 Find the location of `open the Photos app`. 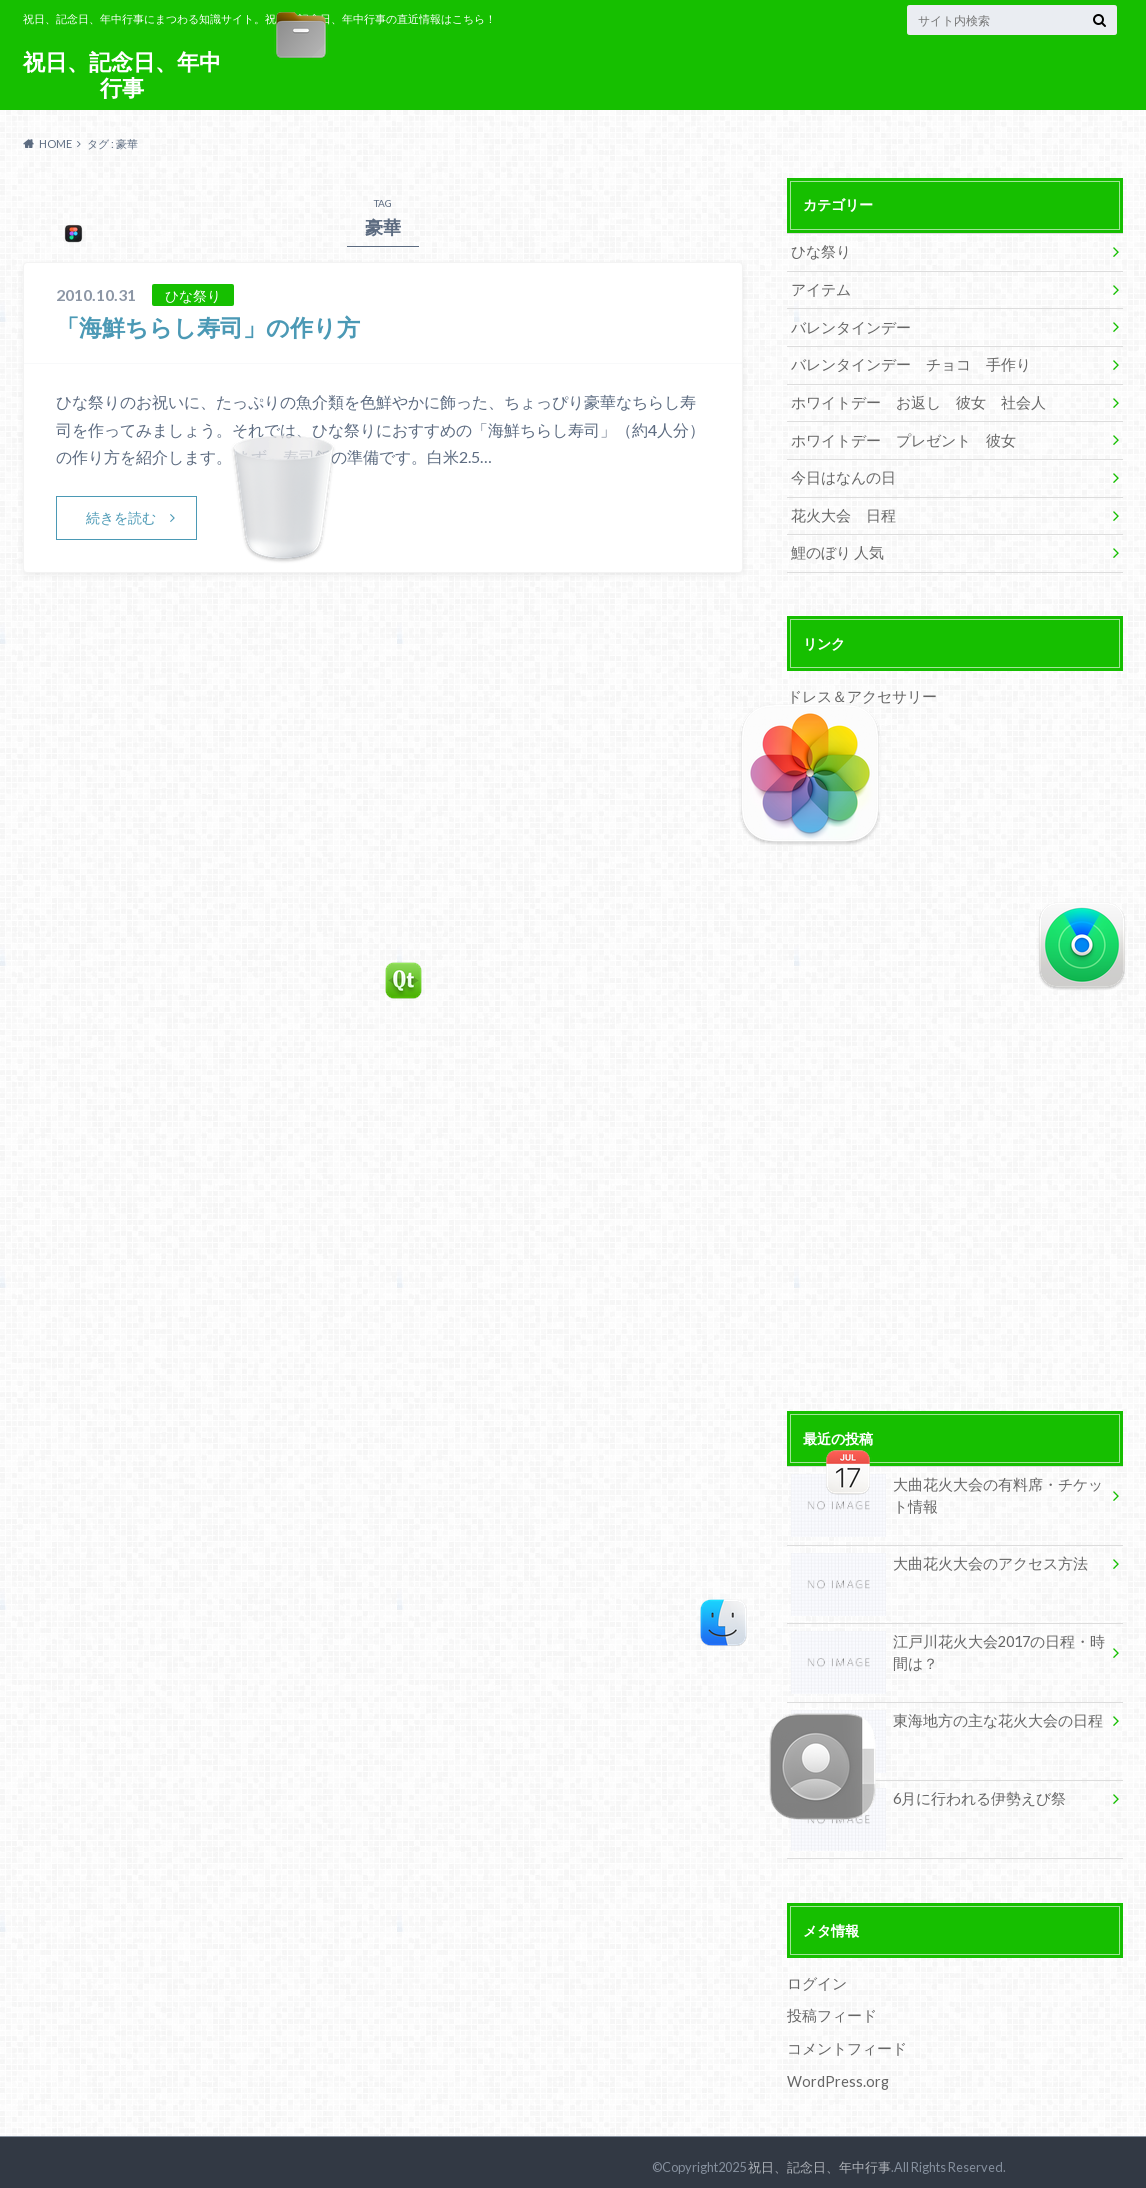

open the Photos app is located at coordinates (810, 773).